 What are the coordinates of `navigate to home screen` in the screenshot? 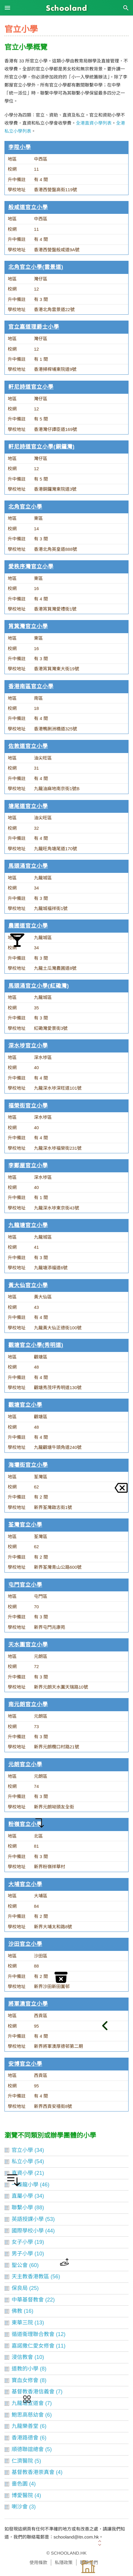 It's located at (88, 2566).